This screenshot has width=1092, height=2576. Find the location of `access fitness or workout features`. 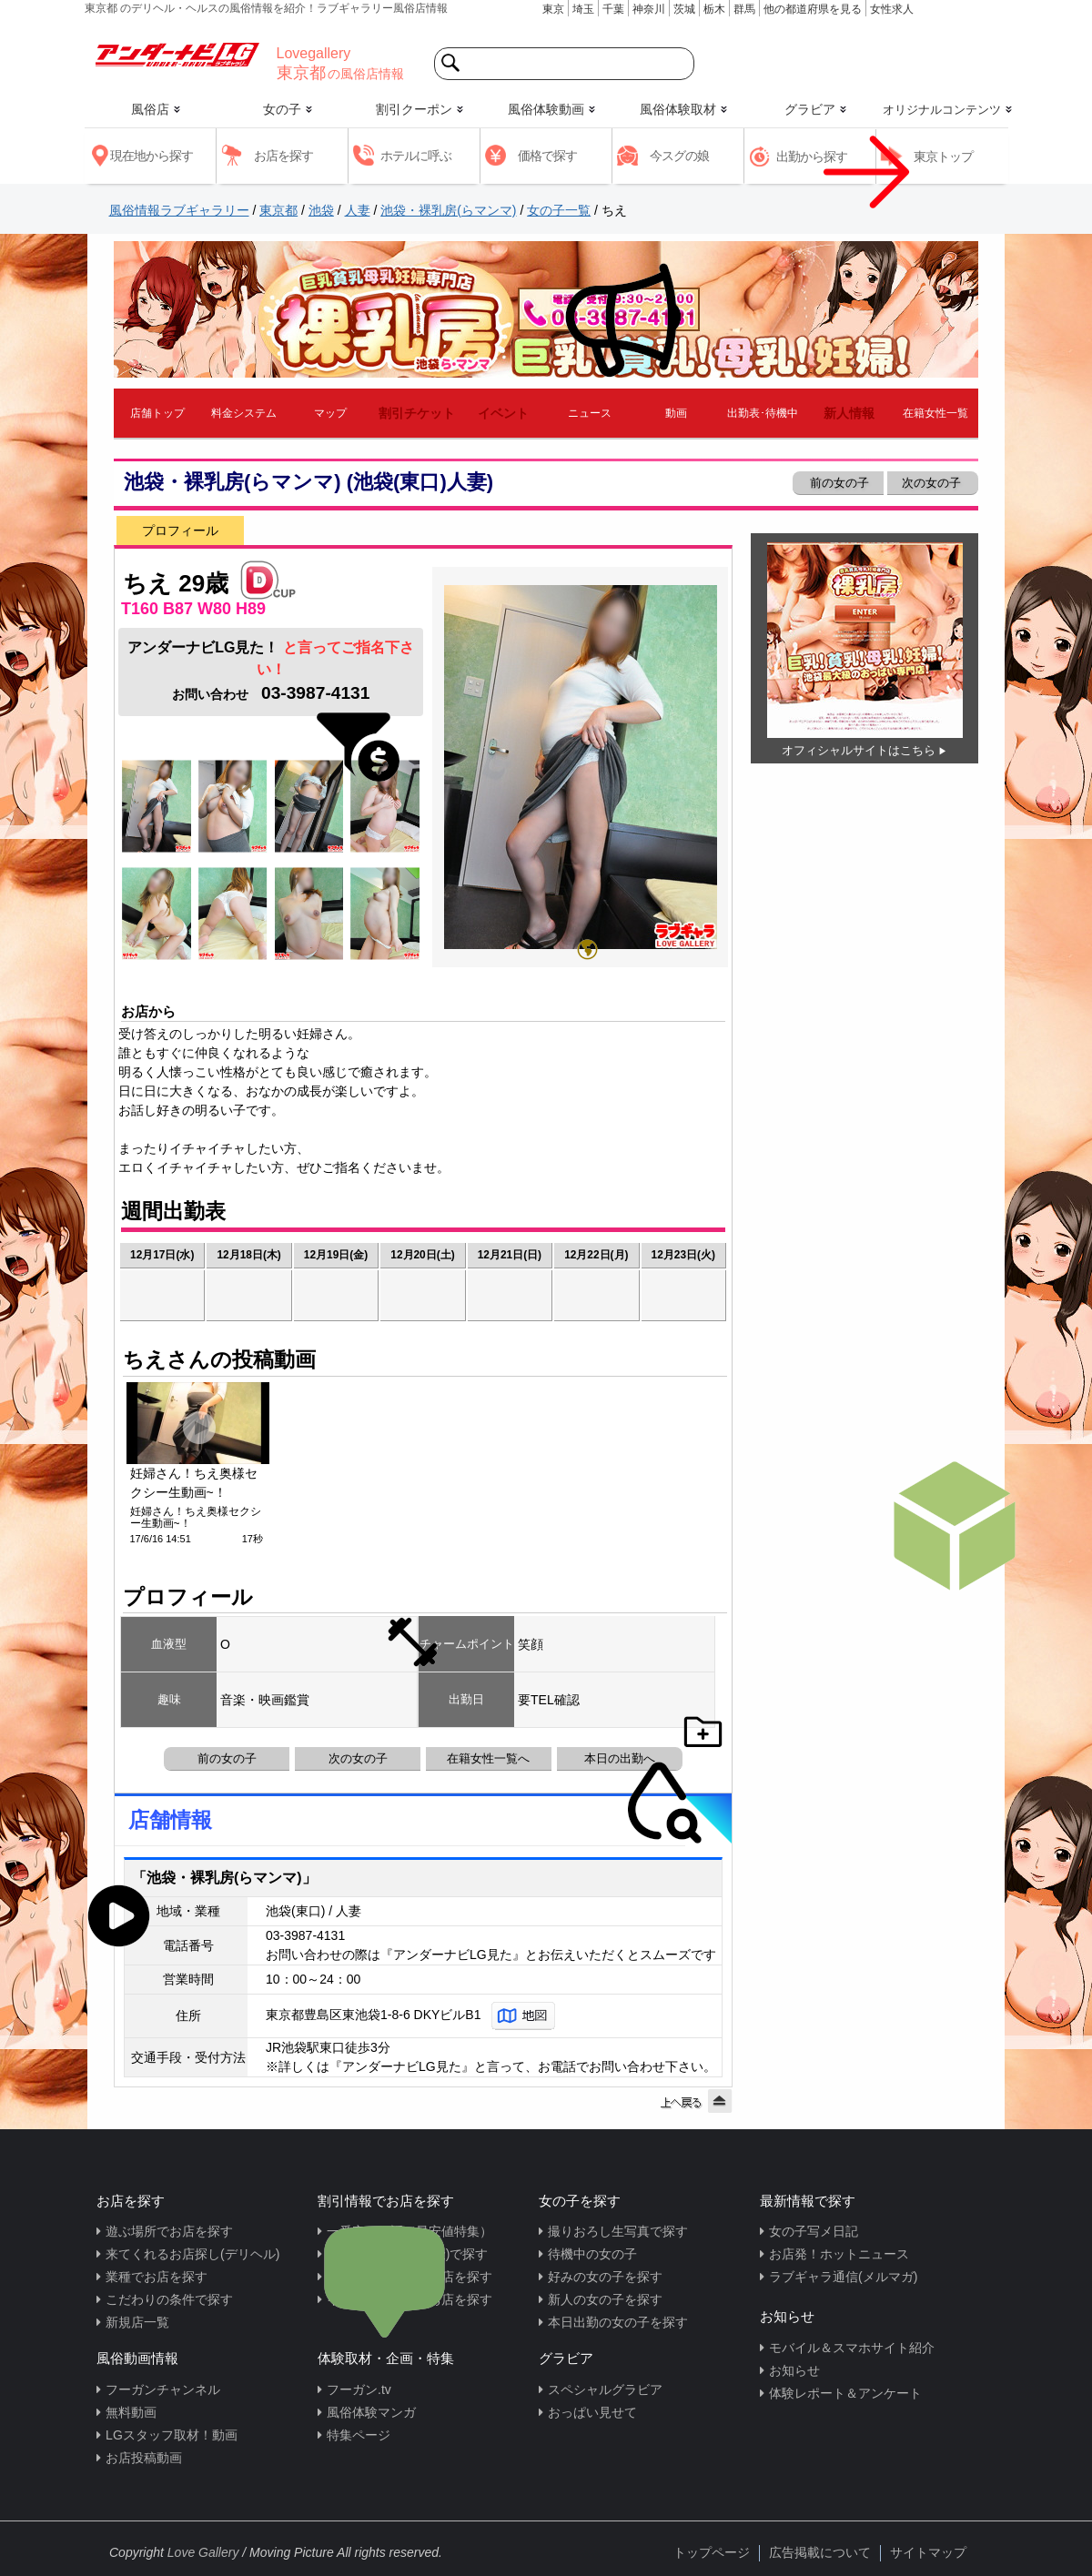

access fitness or workout features is located at coordinates (412, 1642).